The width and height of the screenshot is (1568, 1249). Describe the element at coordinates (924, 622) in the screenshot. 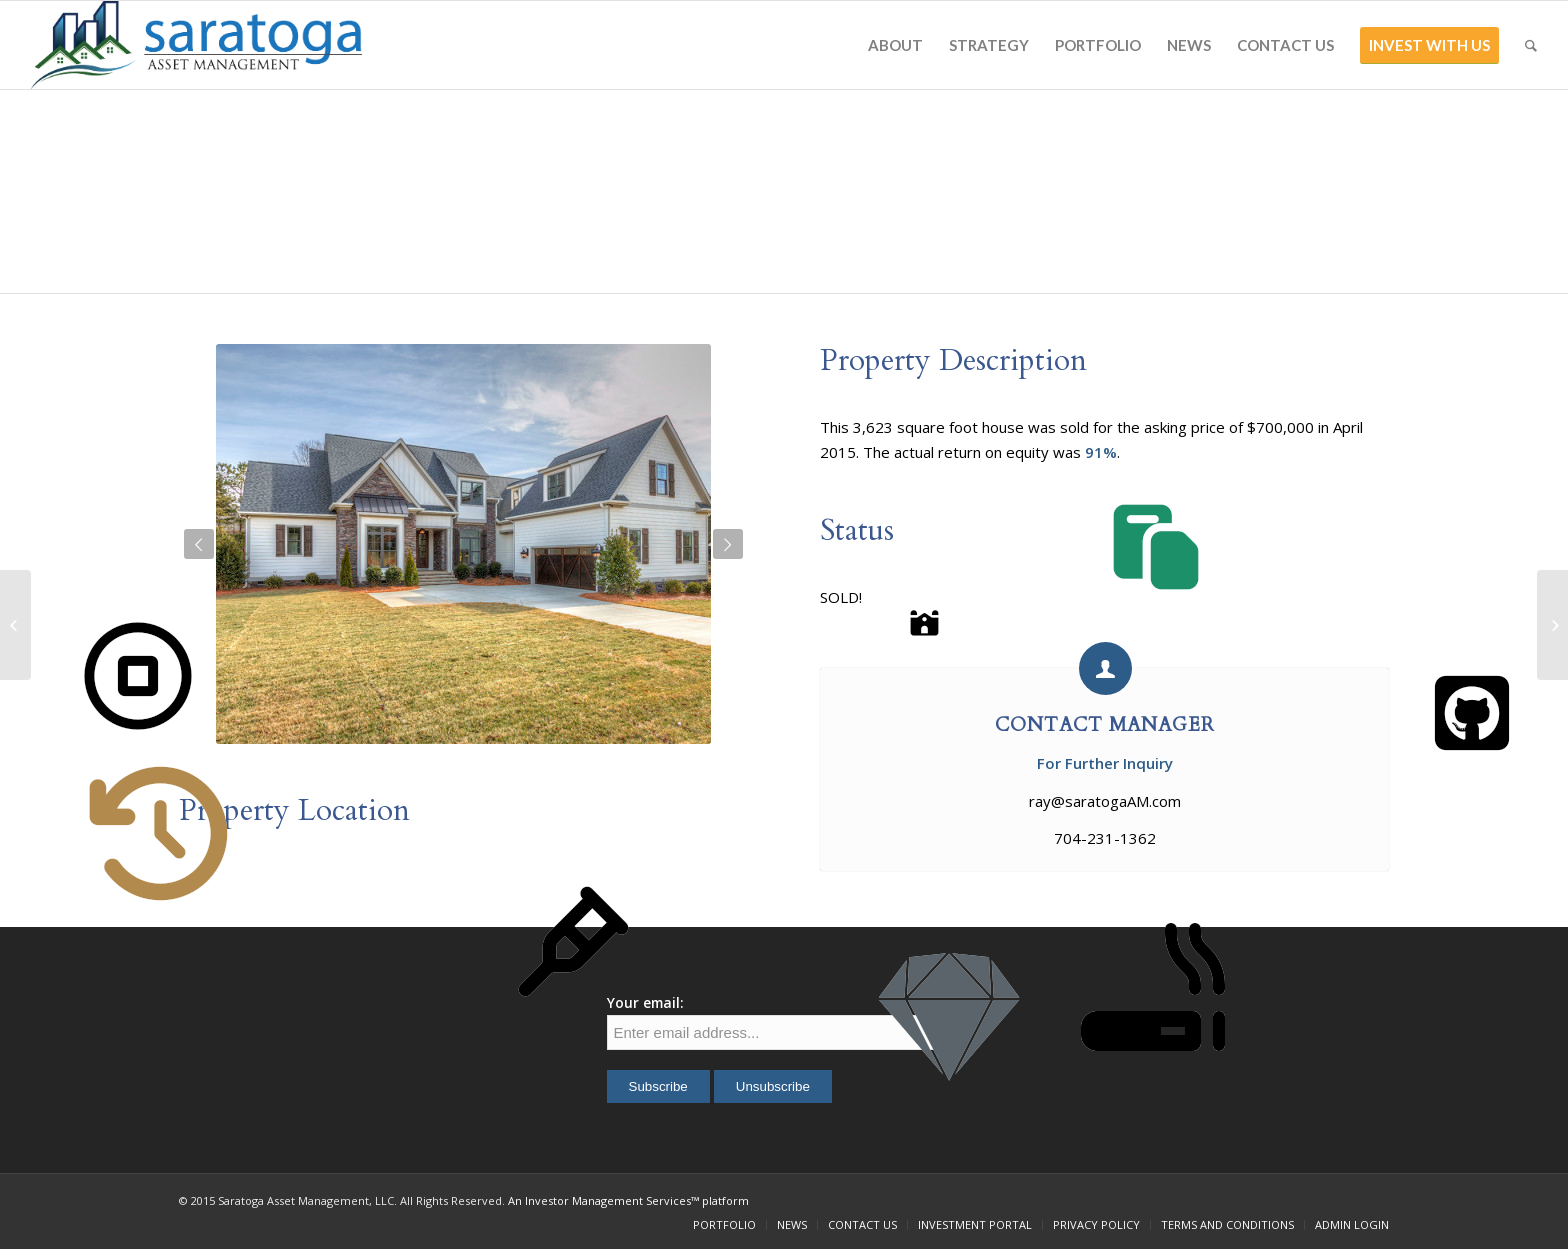

I see `find nearby synagogues` at that location.